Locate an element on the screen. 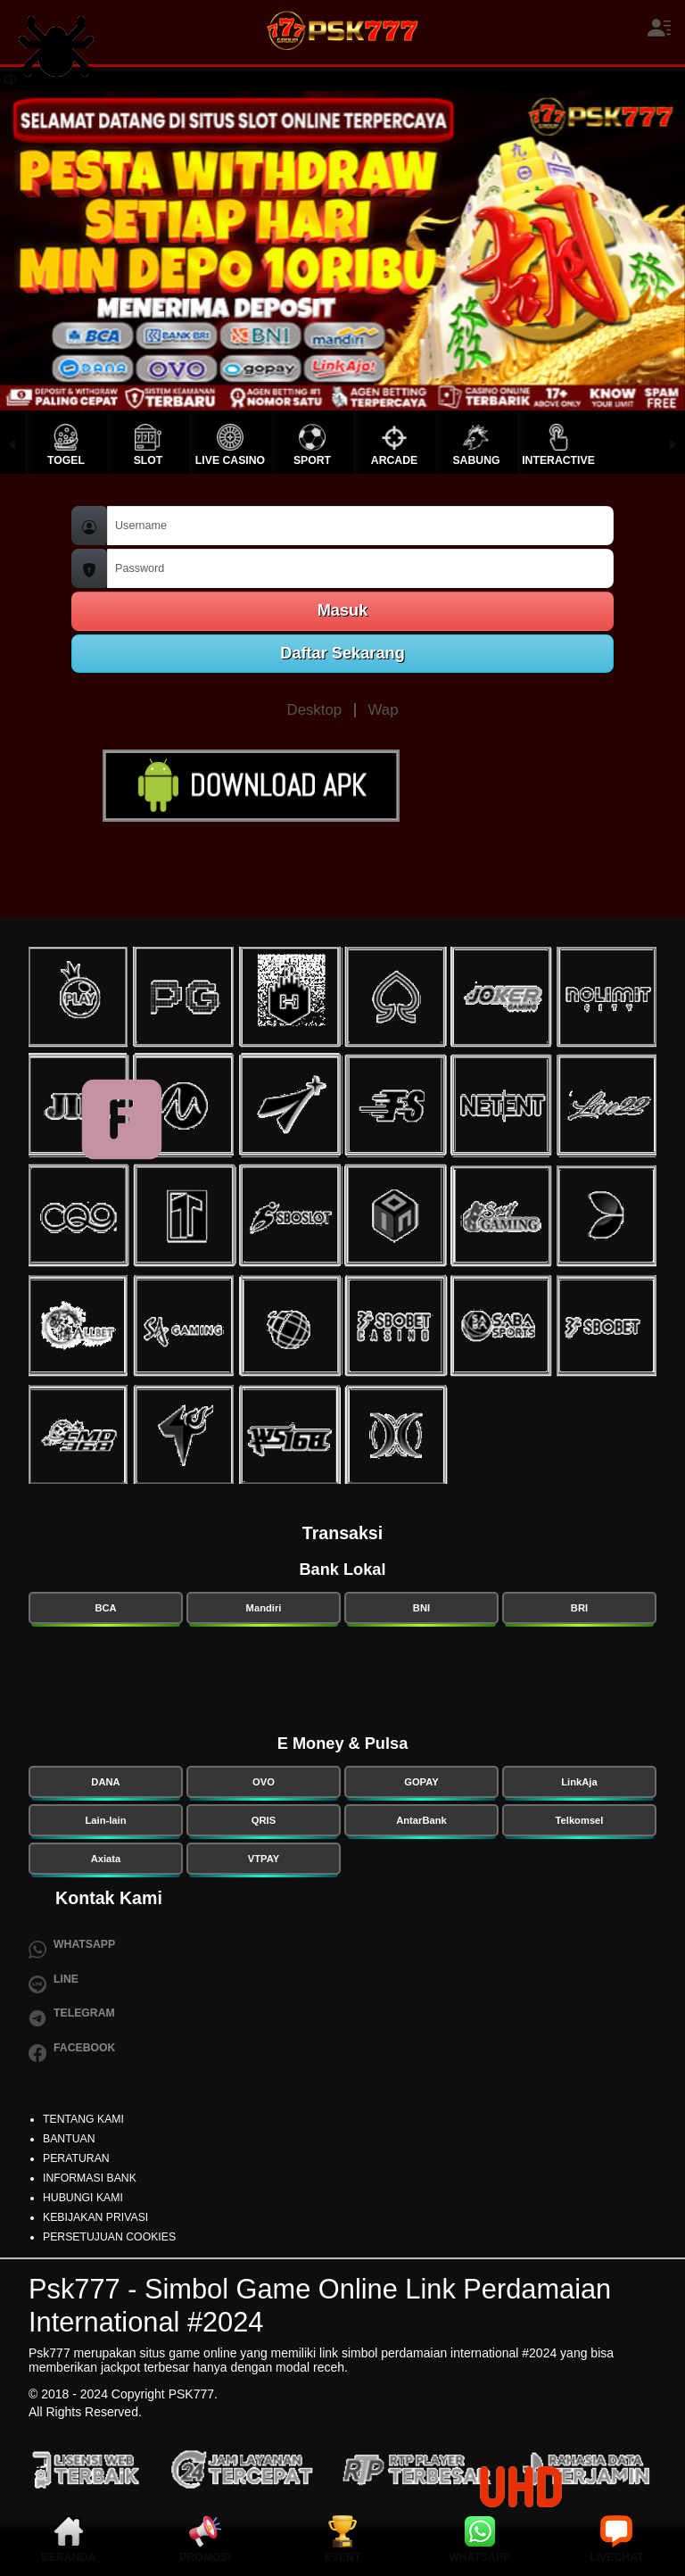 The height and width of the screenshot is (2576, 685). indicates a bug or error in the system is located at coordinates (56, 48).